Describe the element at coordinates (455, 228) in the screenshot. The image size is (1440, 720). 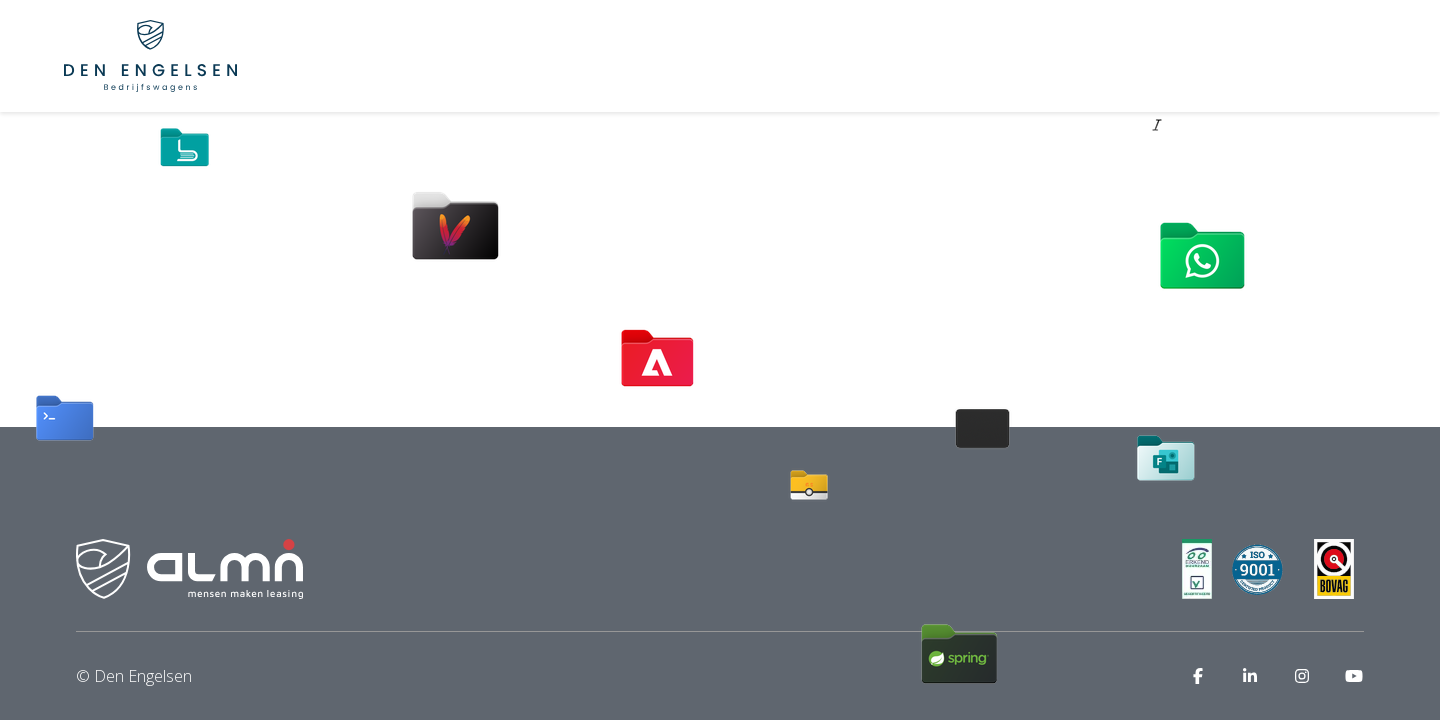
I see `open maven project folder` at that location.